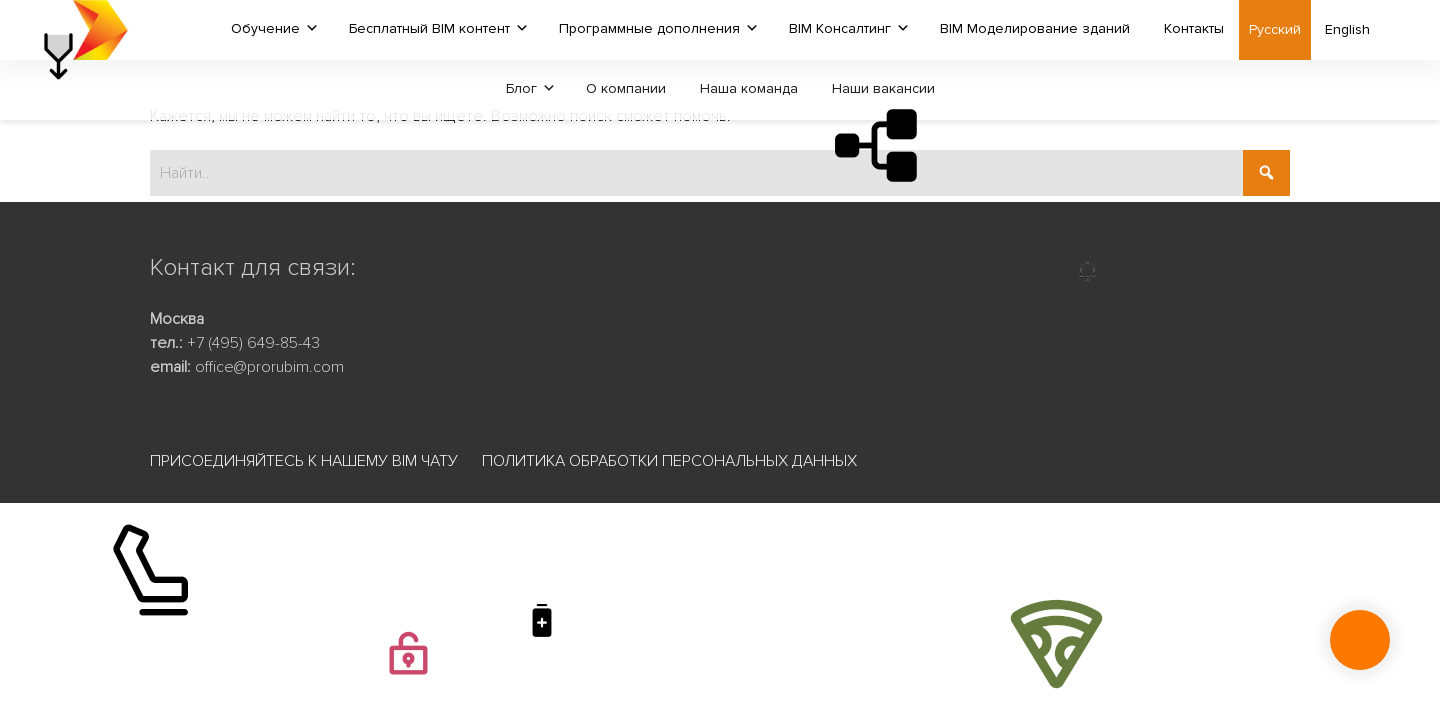 This screenshot has width=1440, height=720. What do you see at coordinates (58, 54) in the screenshot?
I see `merge branches or items together` at bounding box center [58, 54].